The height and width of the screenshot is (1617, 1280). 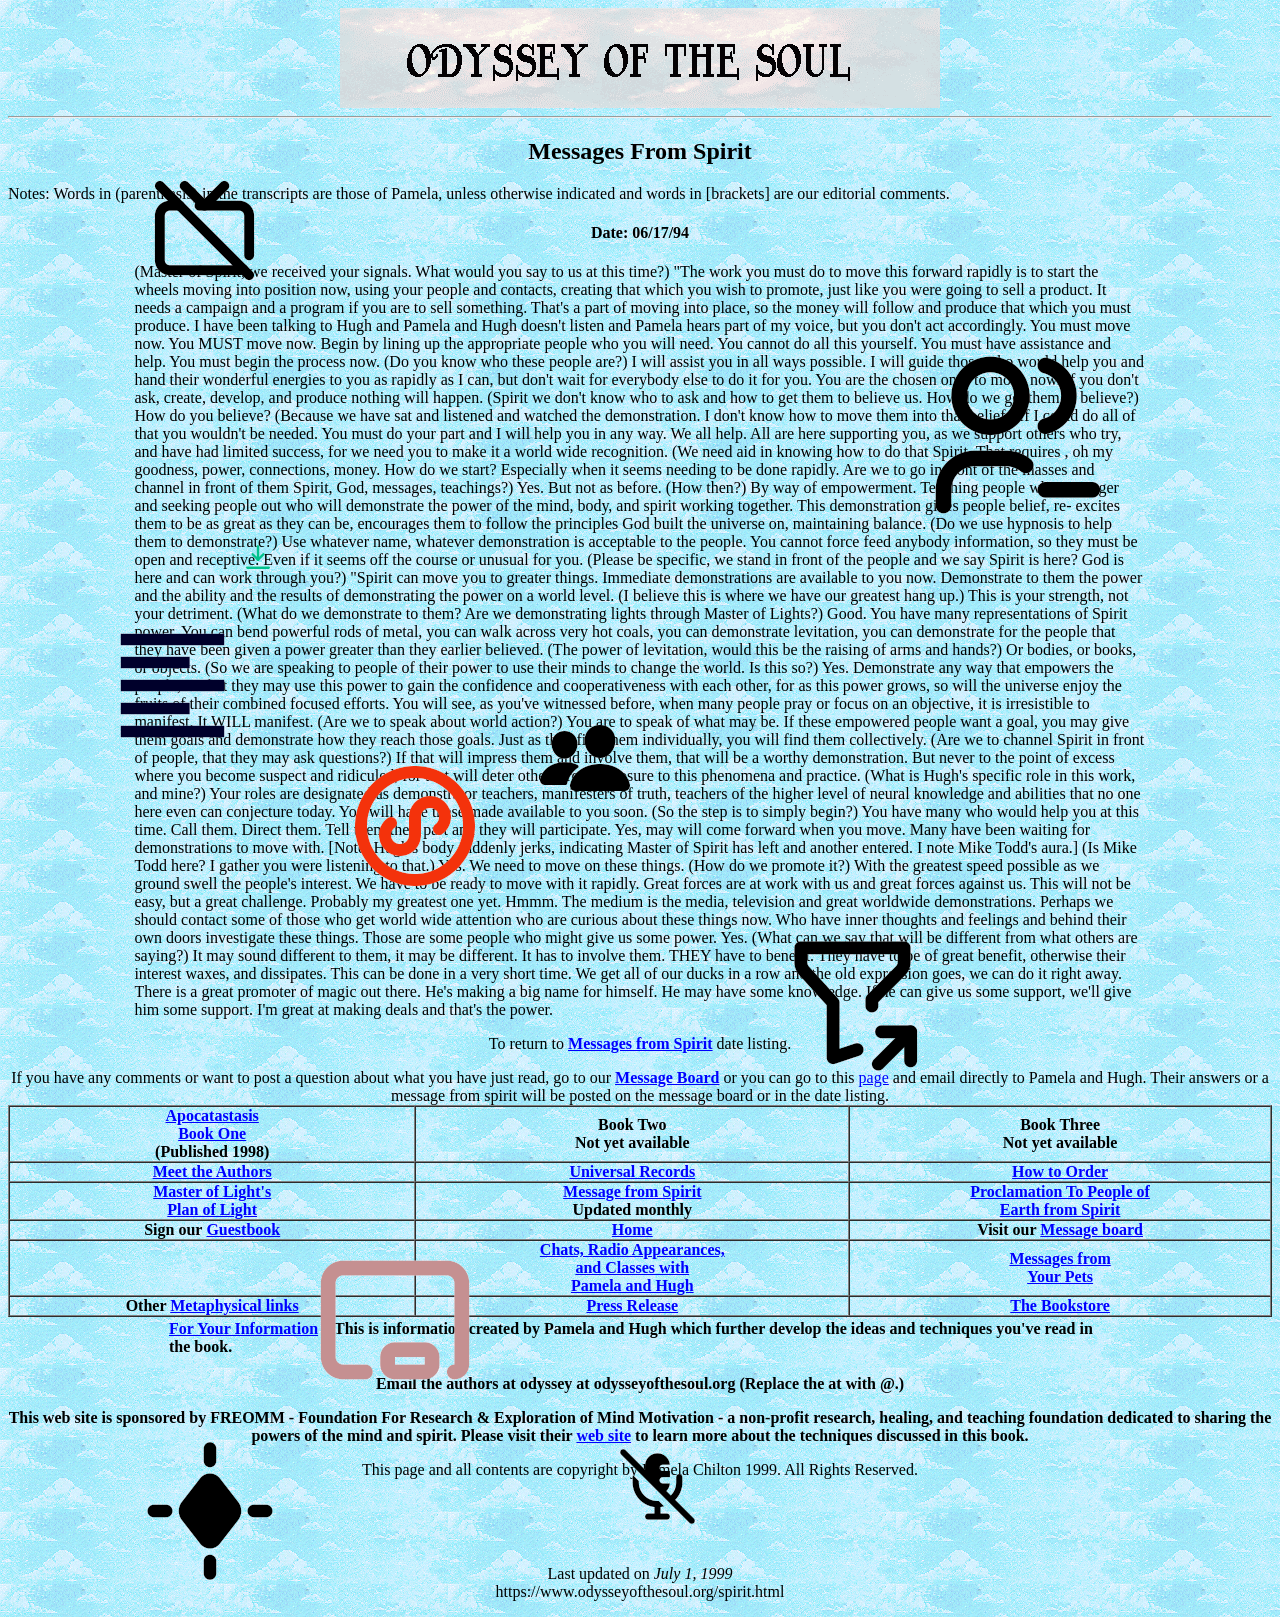 I want to click on align text to the left margin, so click(x=172, y=685).